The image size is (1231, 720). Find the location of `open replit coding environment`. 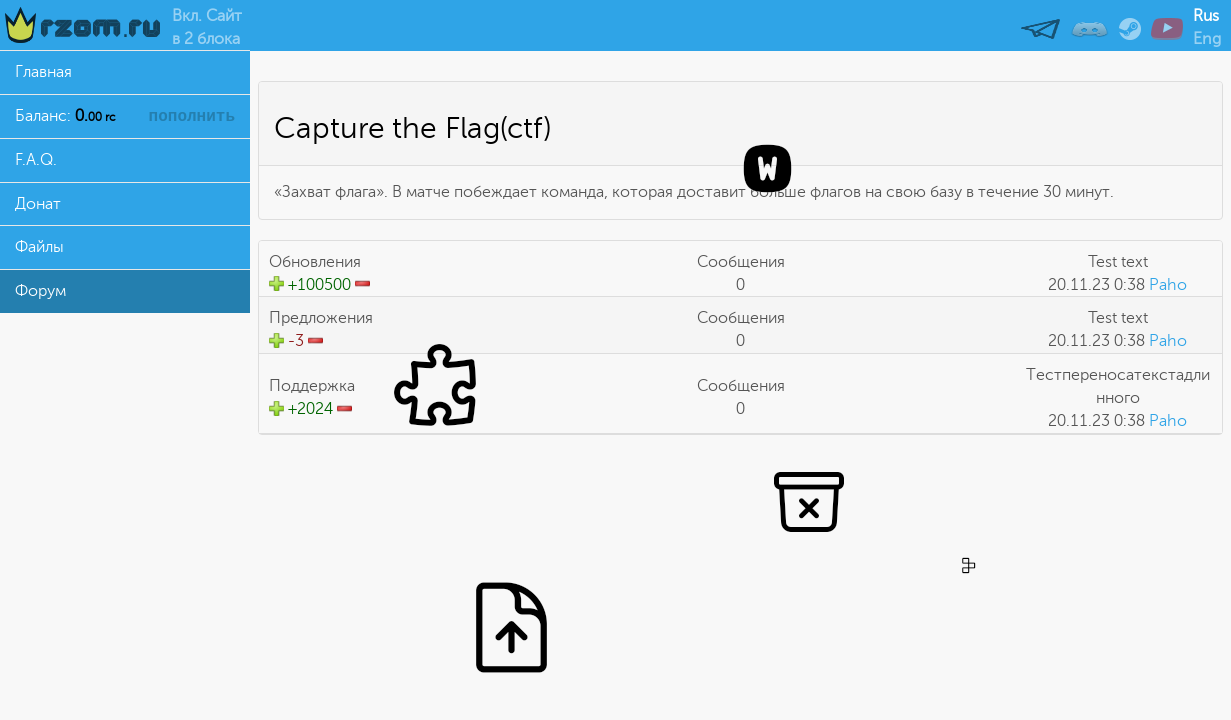

open replit coding environment is located at coordinates (967, 565).